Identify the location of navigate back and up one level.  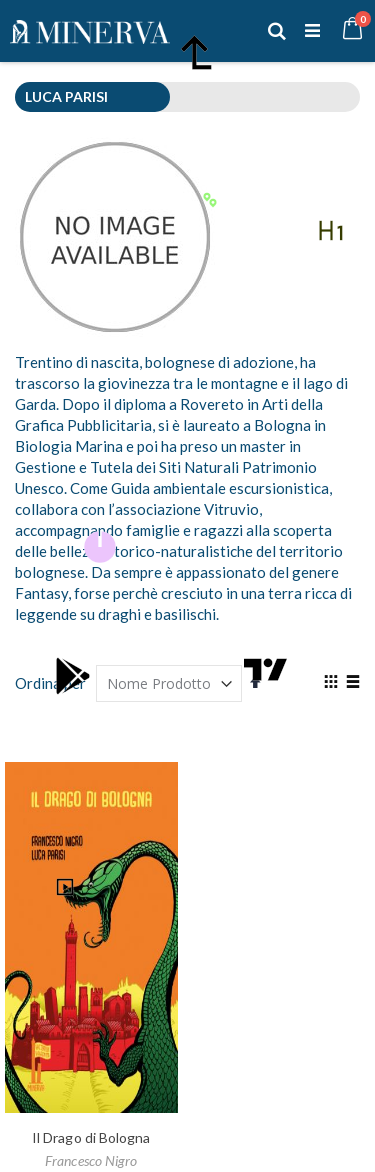
(196, 54).